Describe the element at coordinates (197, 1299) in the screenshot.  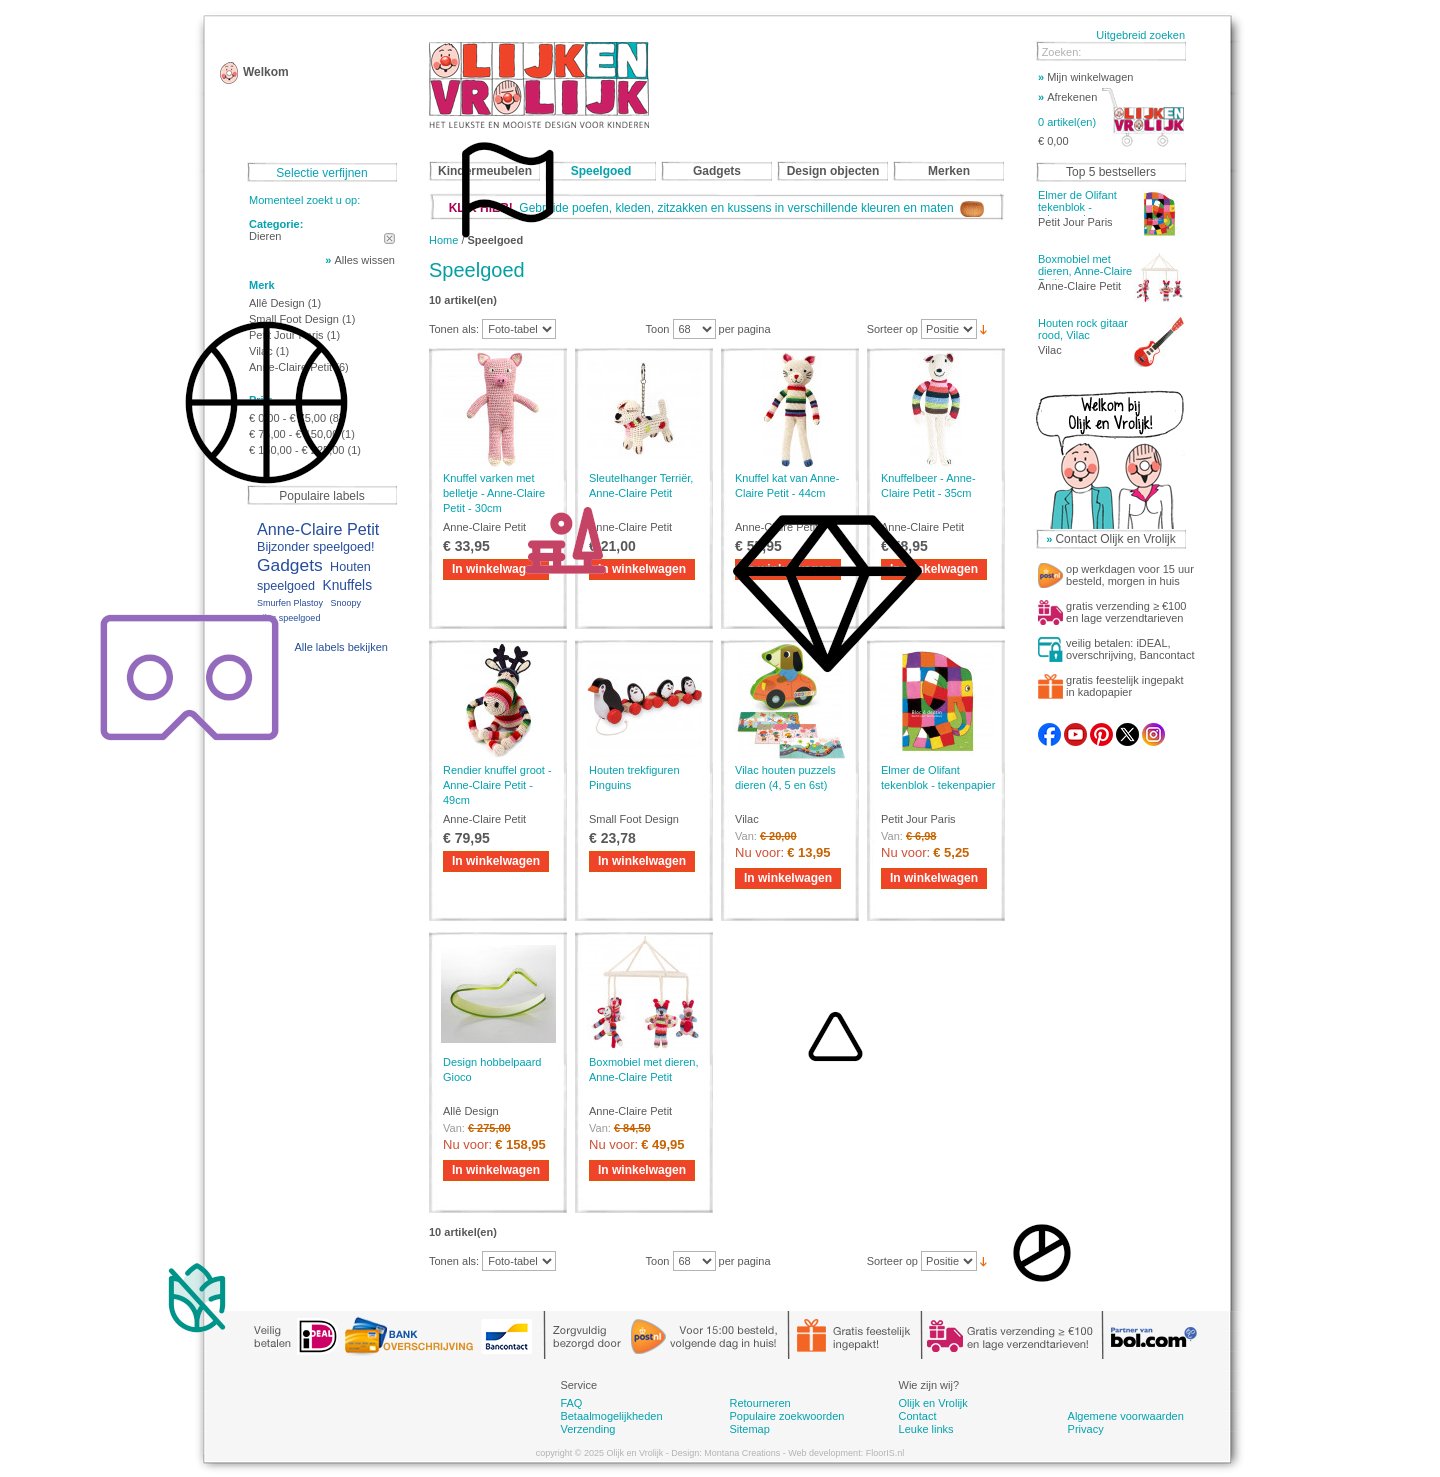
I see `indicates gluten-free or grain-free option` at that location.